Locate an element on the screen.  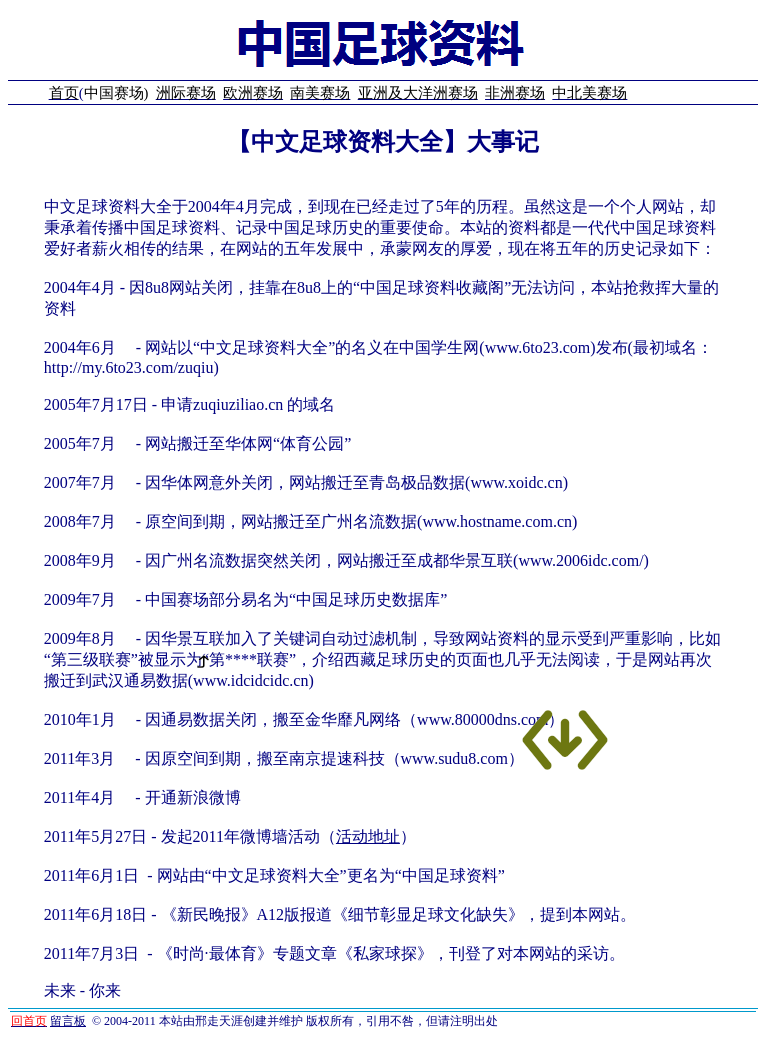
navigate forward and up in a hierarchy is located at coordinates (203, 662).